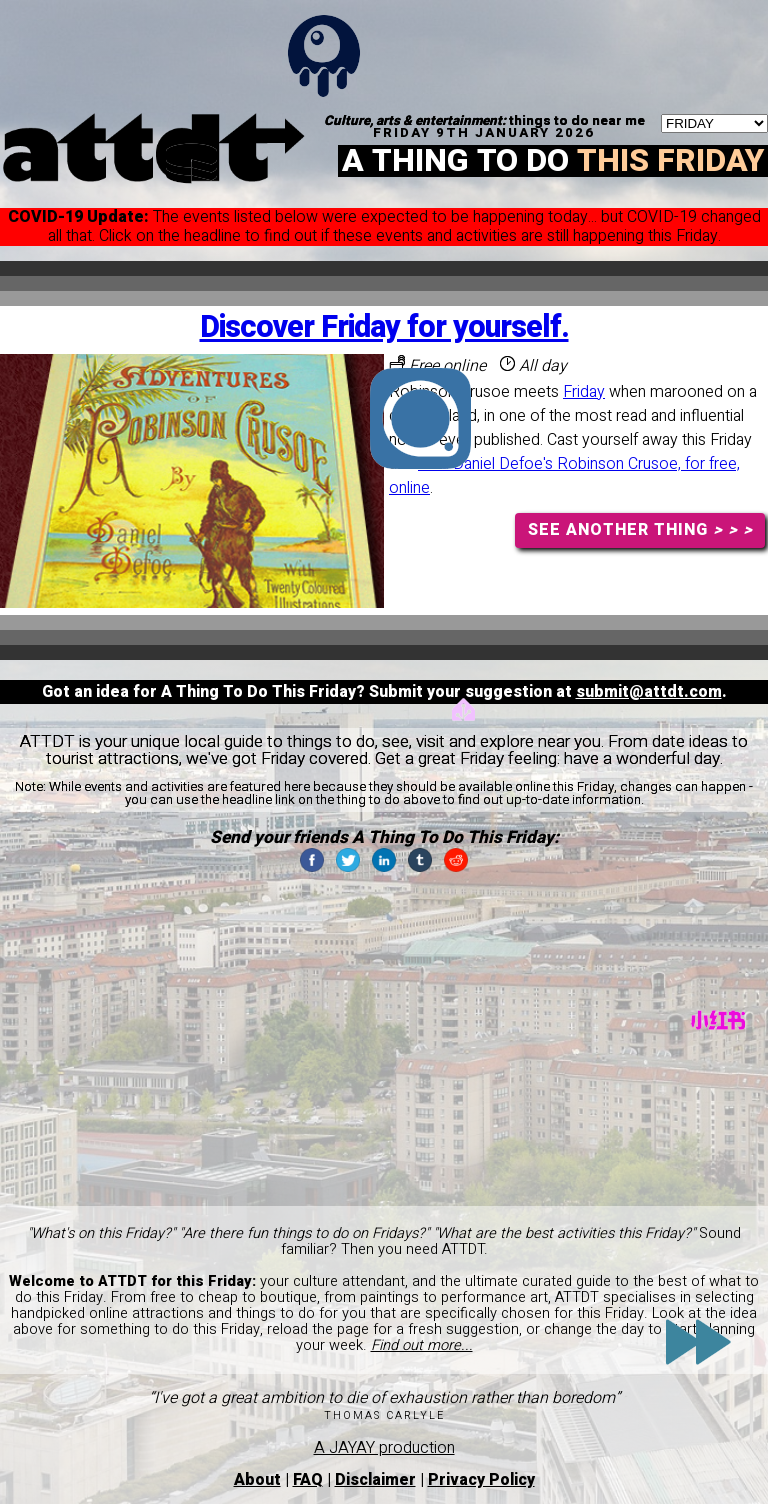 This screenshot has width=768, height=1504. Describe the element at coordinates (420, 418) in the screenshot. I see `open the PlanGrid app` at that location.